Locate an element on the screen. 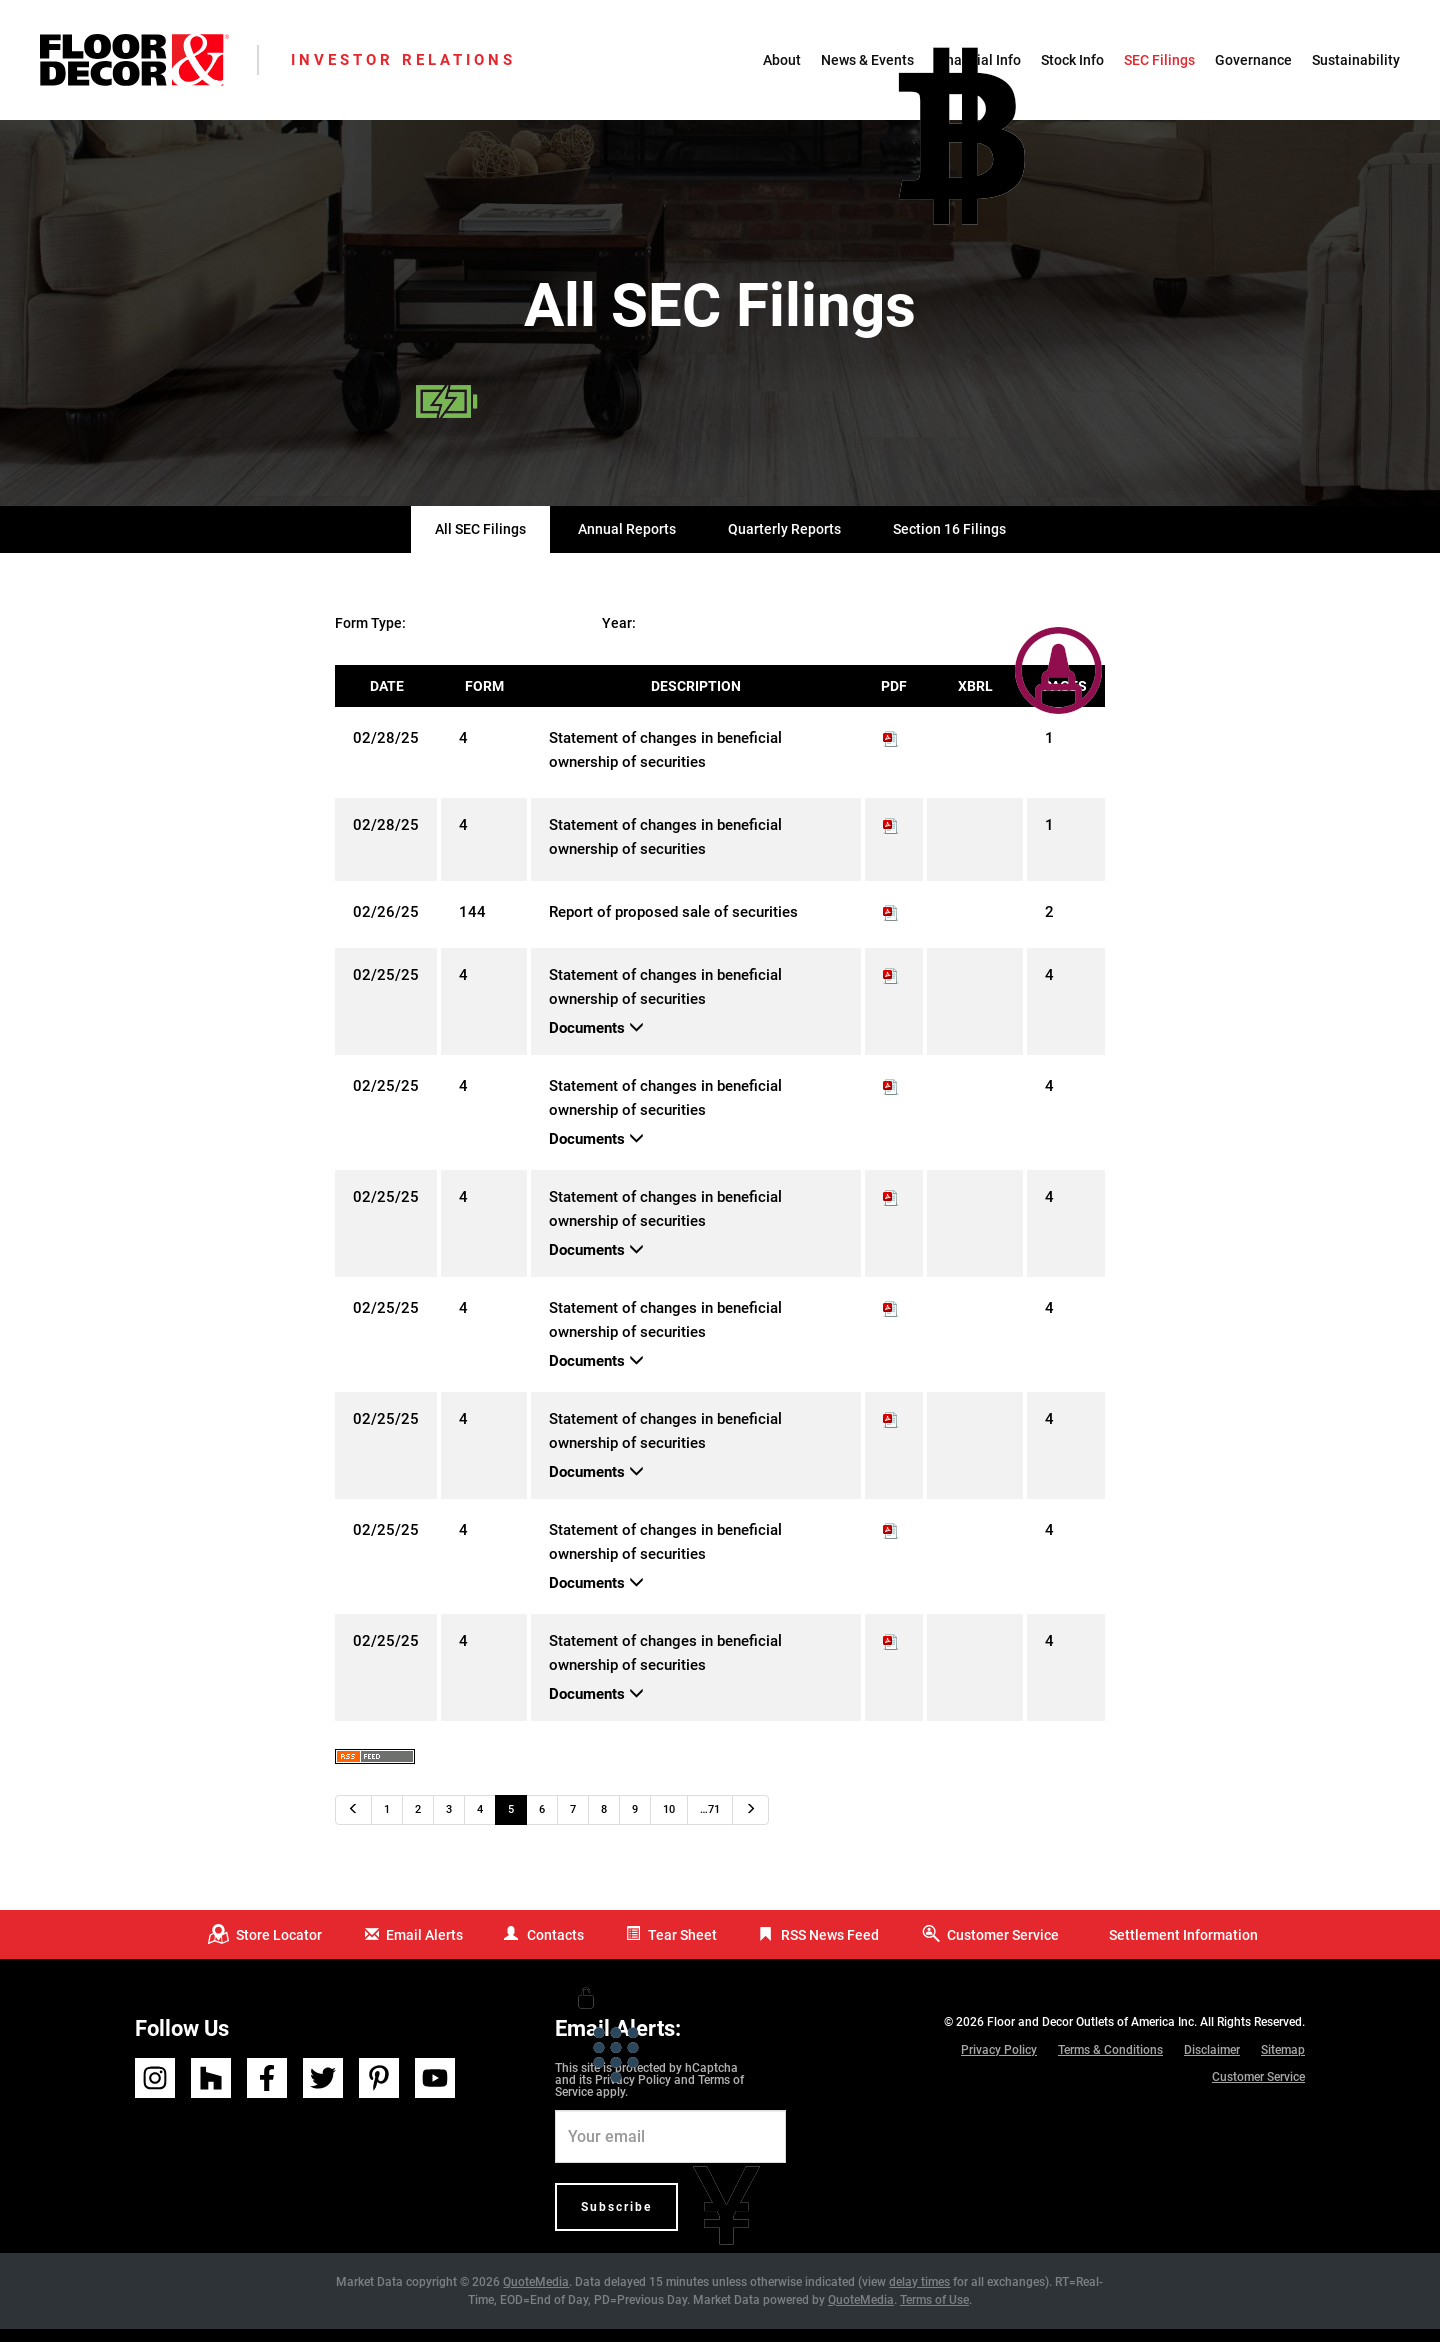  open numeric keypad for input is located at coordinates (616, 2054).